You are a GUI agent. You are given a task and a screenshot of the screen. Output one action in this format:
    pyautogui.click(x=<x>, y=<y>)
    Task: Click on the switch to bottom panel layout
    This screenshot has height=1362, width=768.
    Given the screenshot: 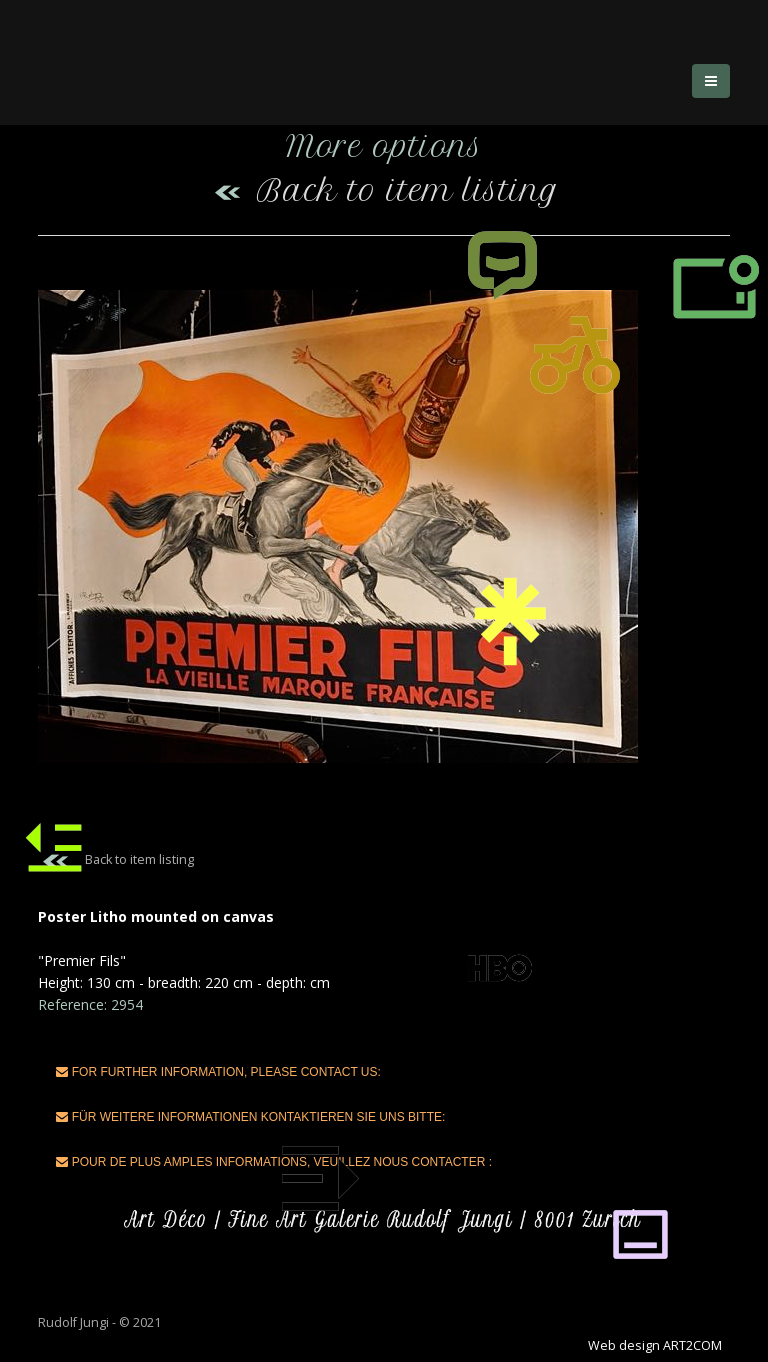 What is the action you would take?
    pyautogui.click(x=640, y=1234)
    